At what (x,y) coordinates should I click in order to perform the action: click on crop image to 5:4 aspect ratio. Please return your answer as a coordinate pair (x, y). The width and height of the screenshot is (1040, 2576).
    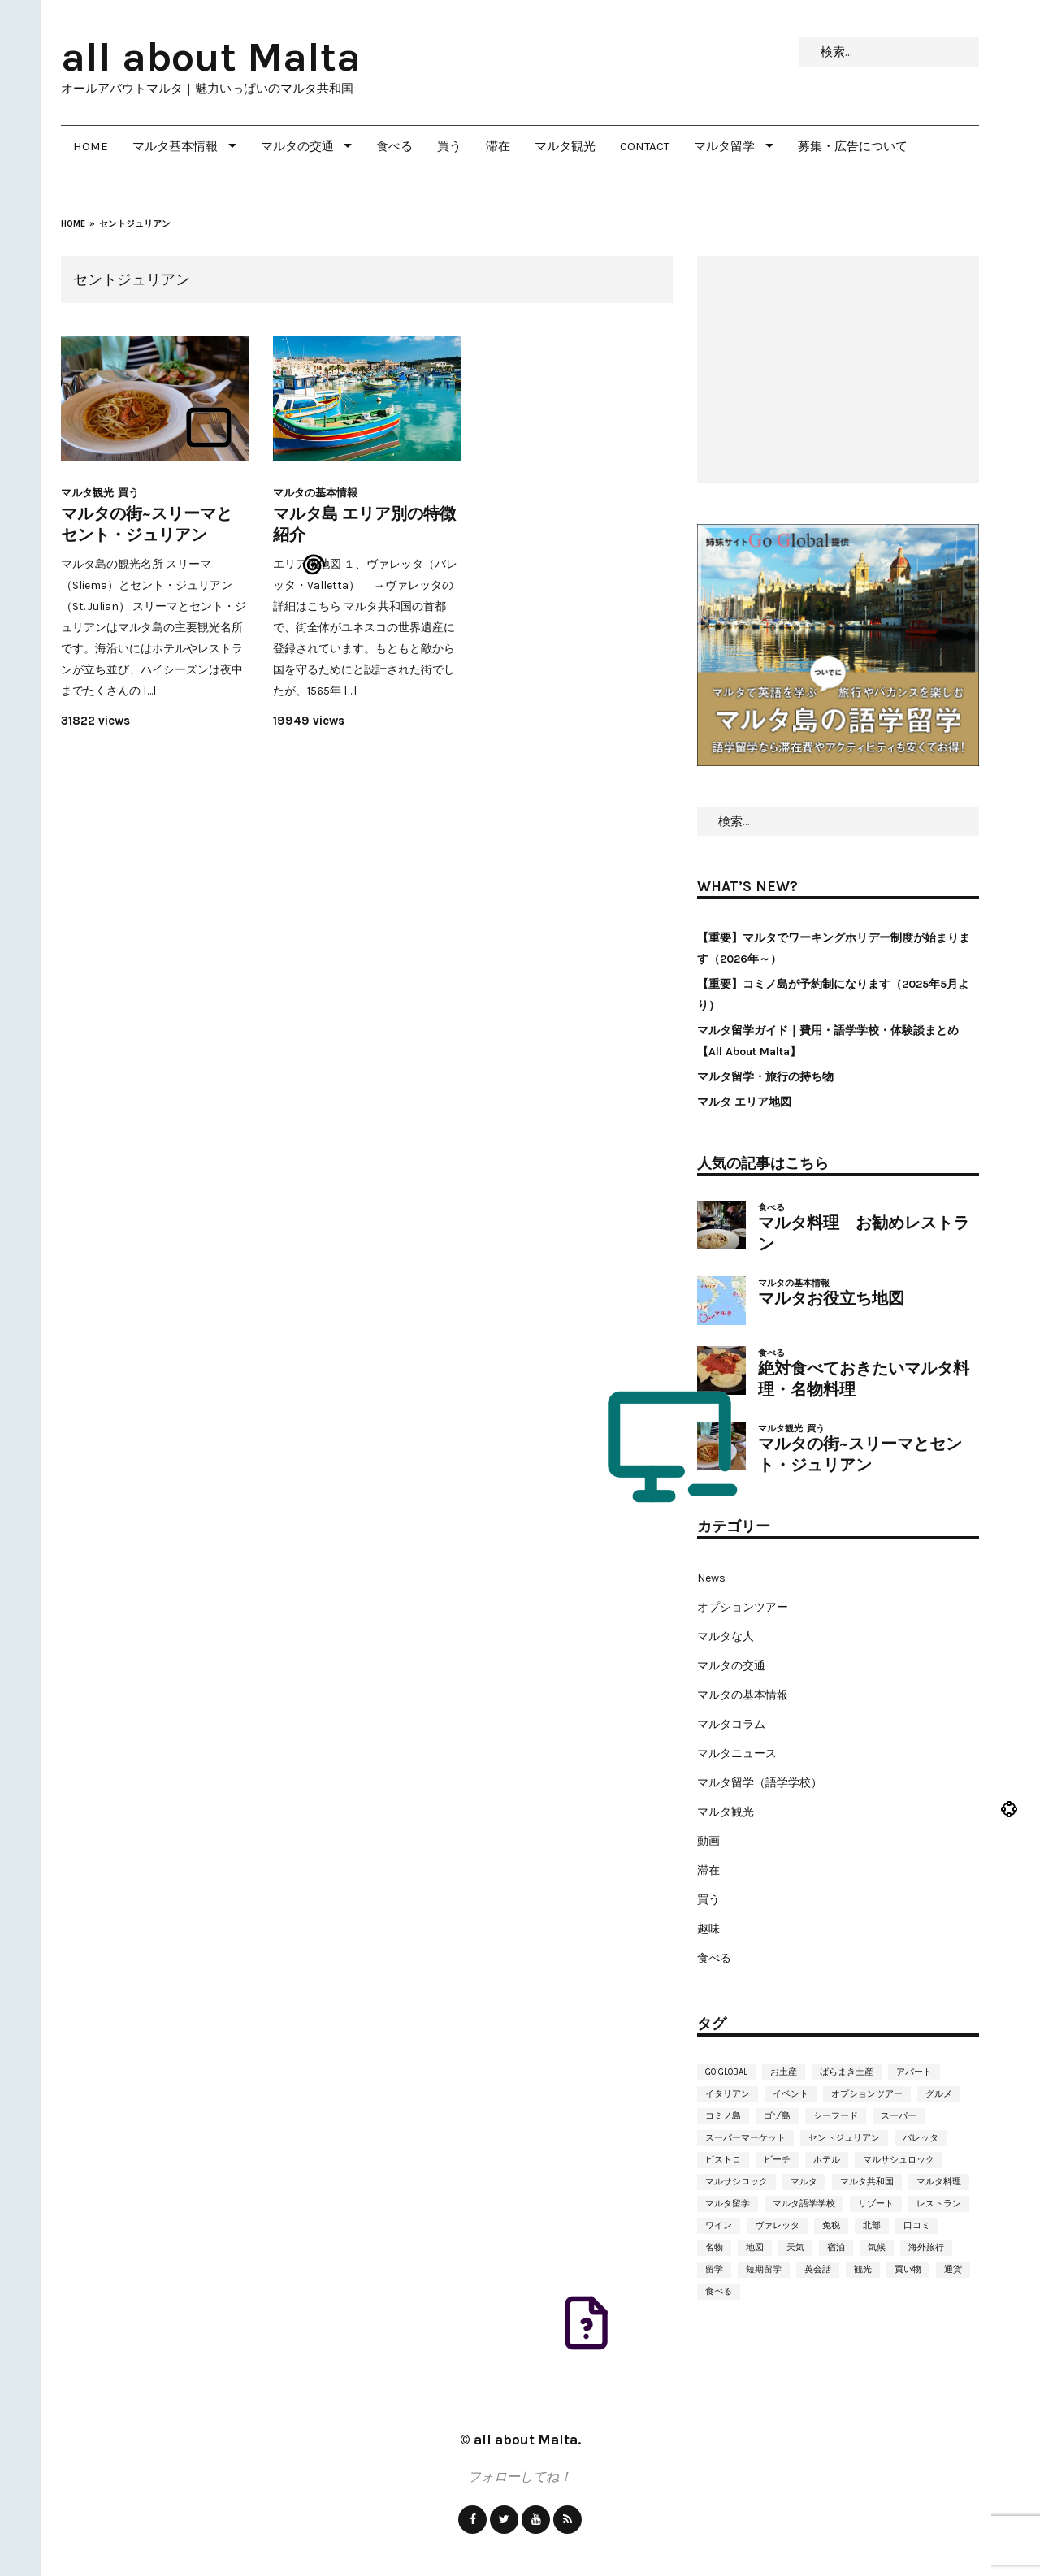
    Looking at the image, I should click on (209, 427).